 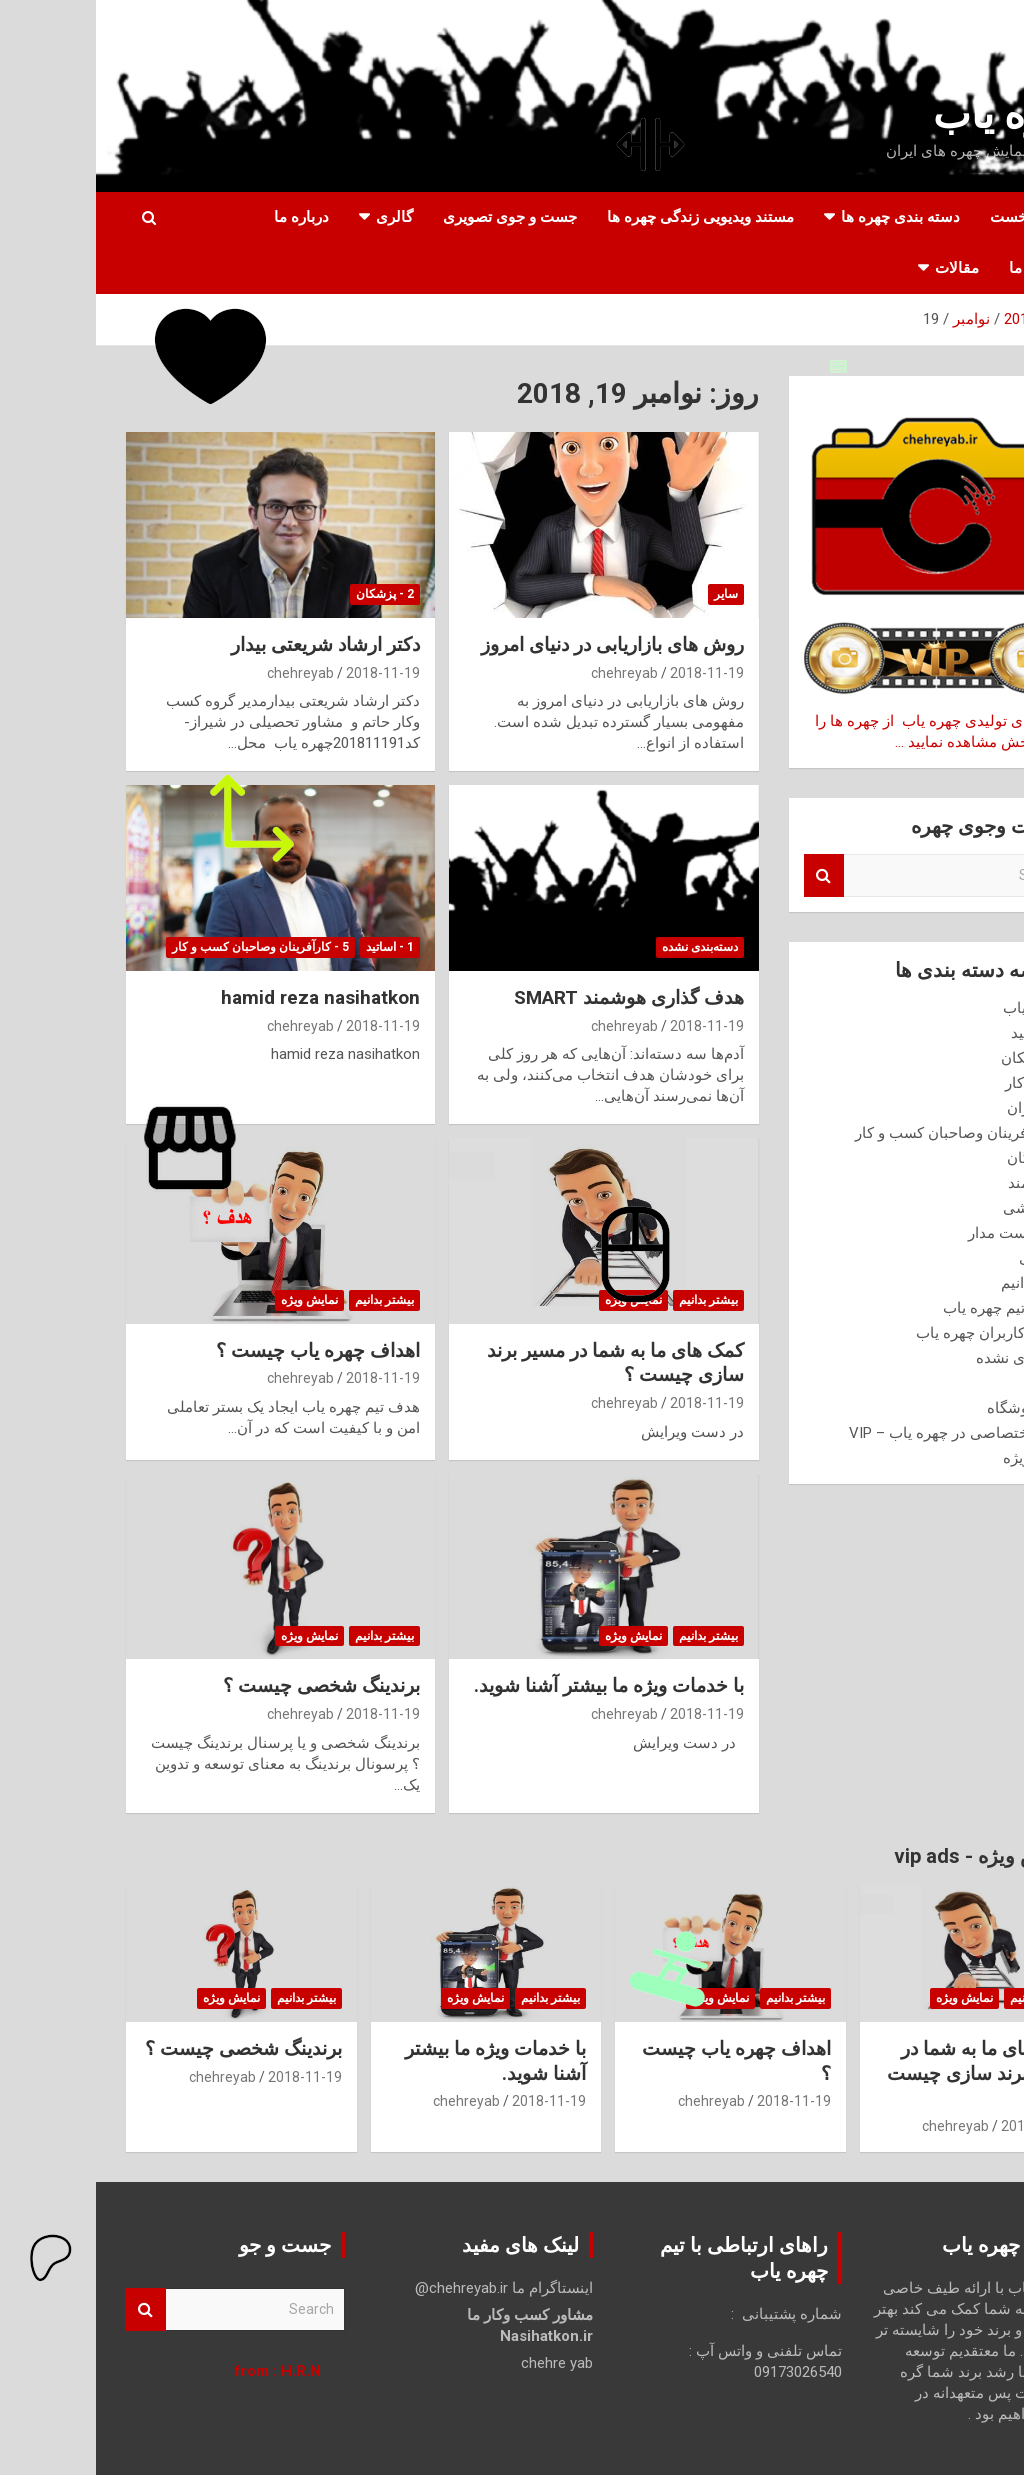 What do you see at coordinates (635, 1254) in the screenshot?
I see `mouse input device settings` at bounding box center [635, 1254].